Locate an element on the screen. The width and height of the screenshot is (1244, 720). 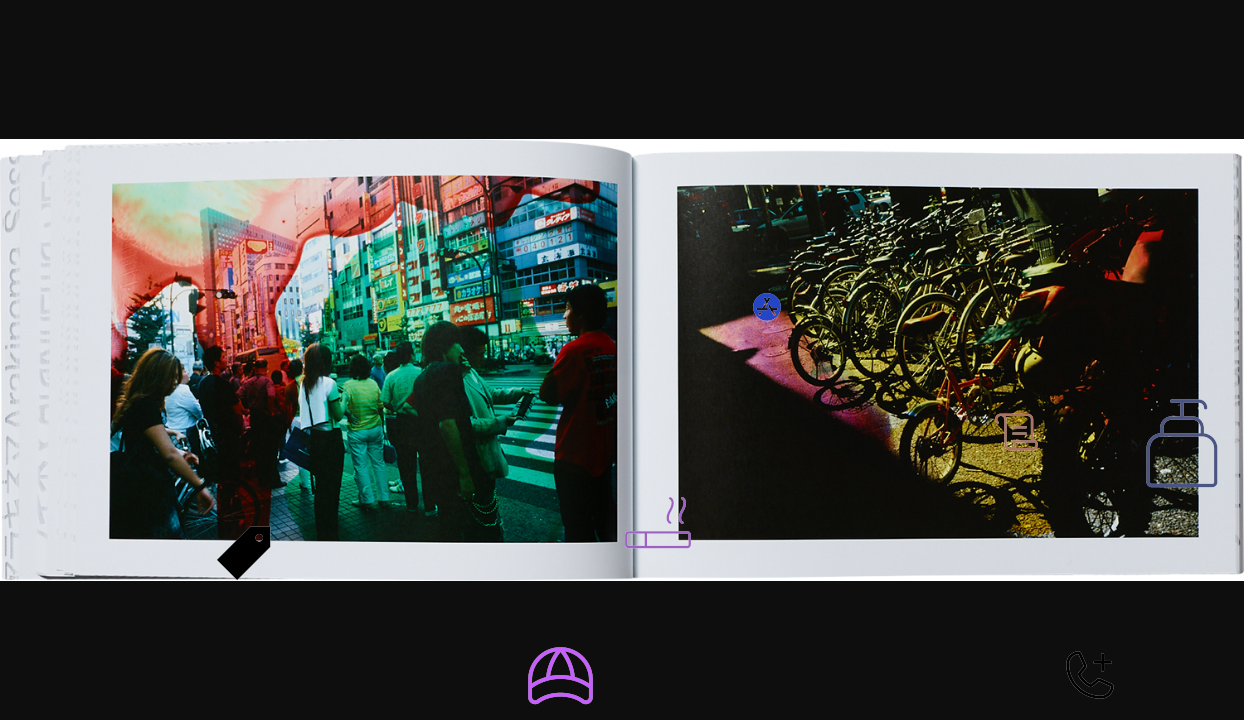
view or apply tags to an item is located at coordinates (244, 552).